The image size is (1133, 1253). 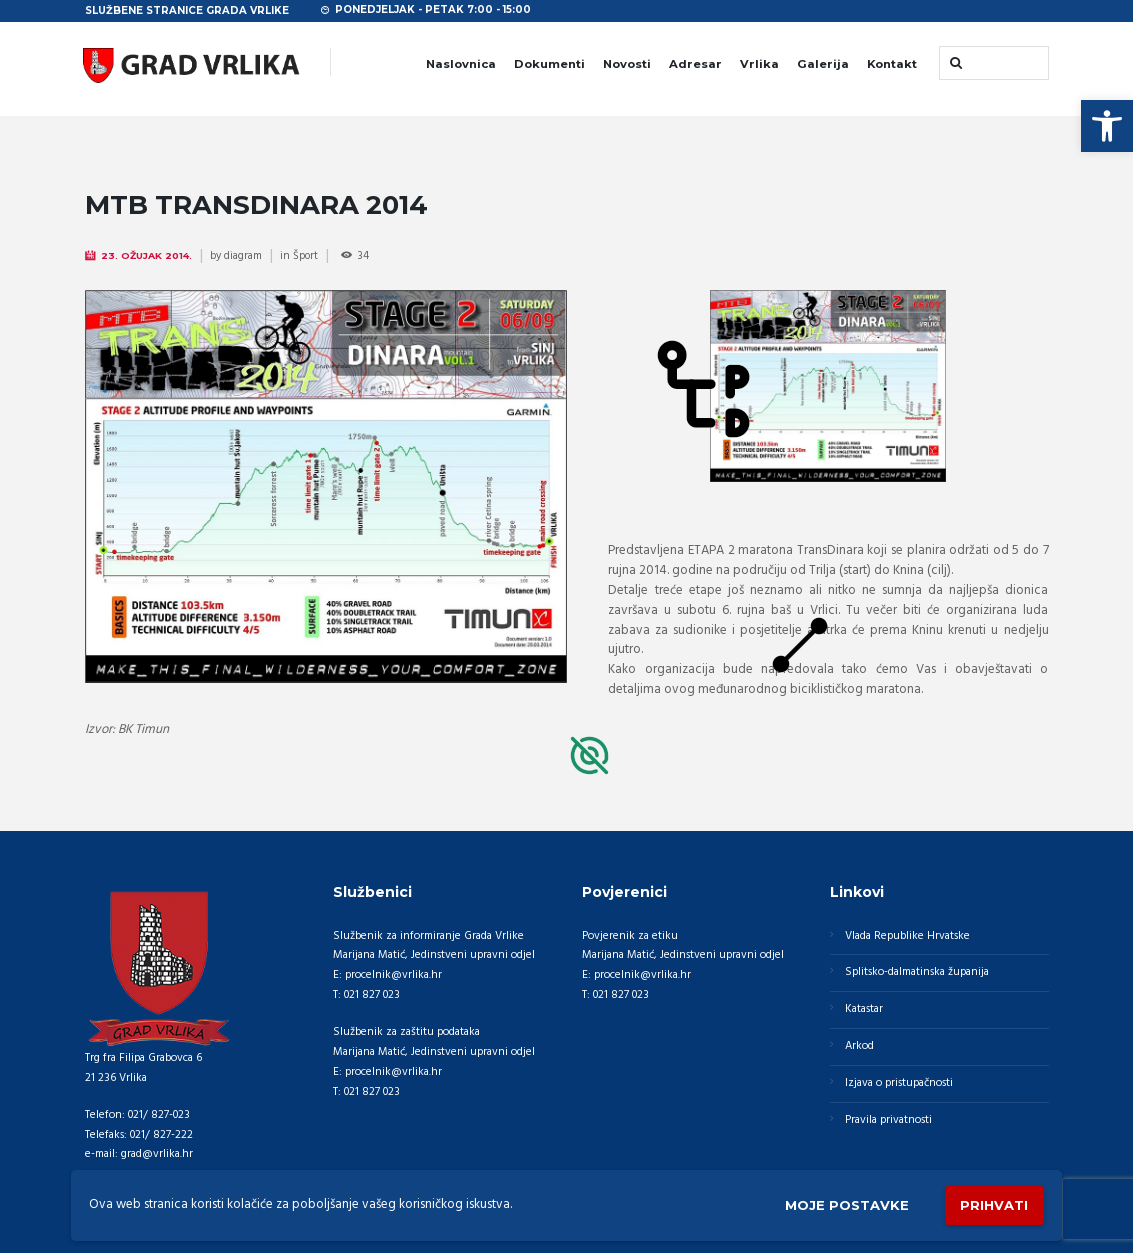 I want to click on disable email or mention notifications, so click(x=589, y=755).